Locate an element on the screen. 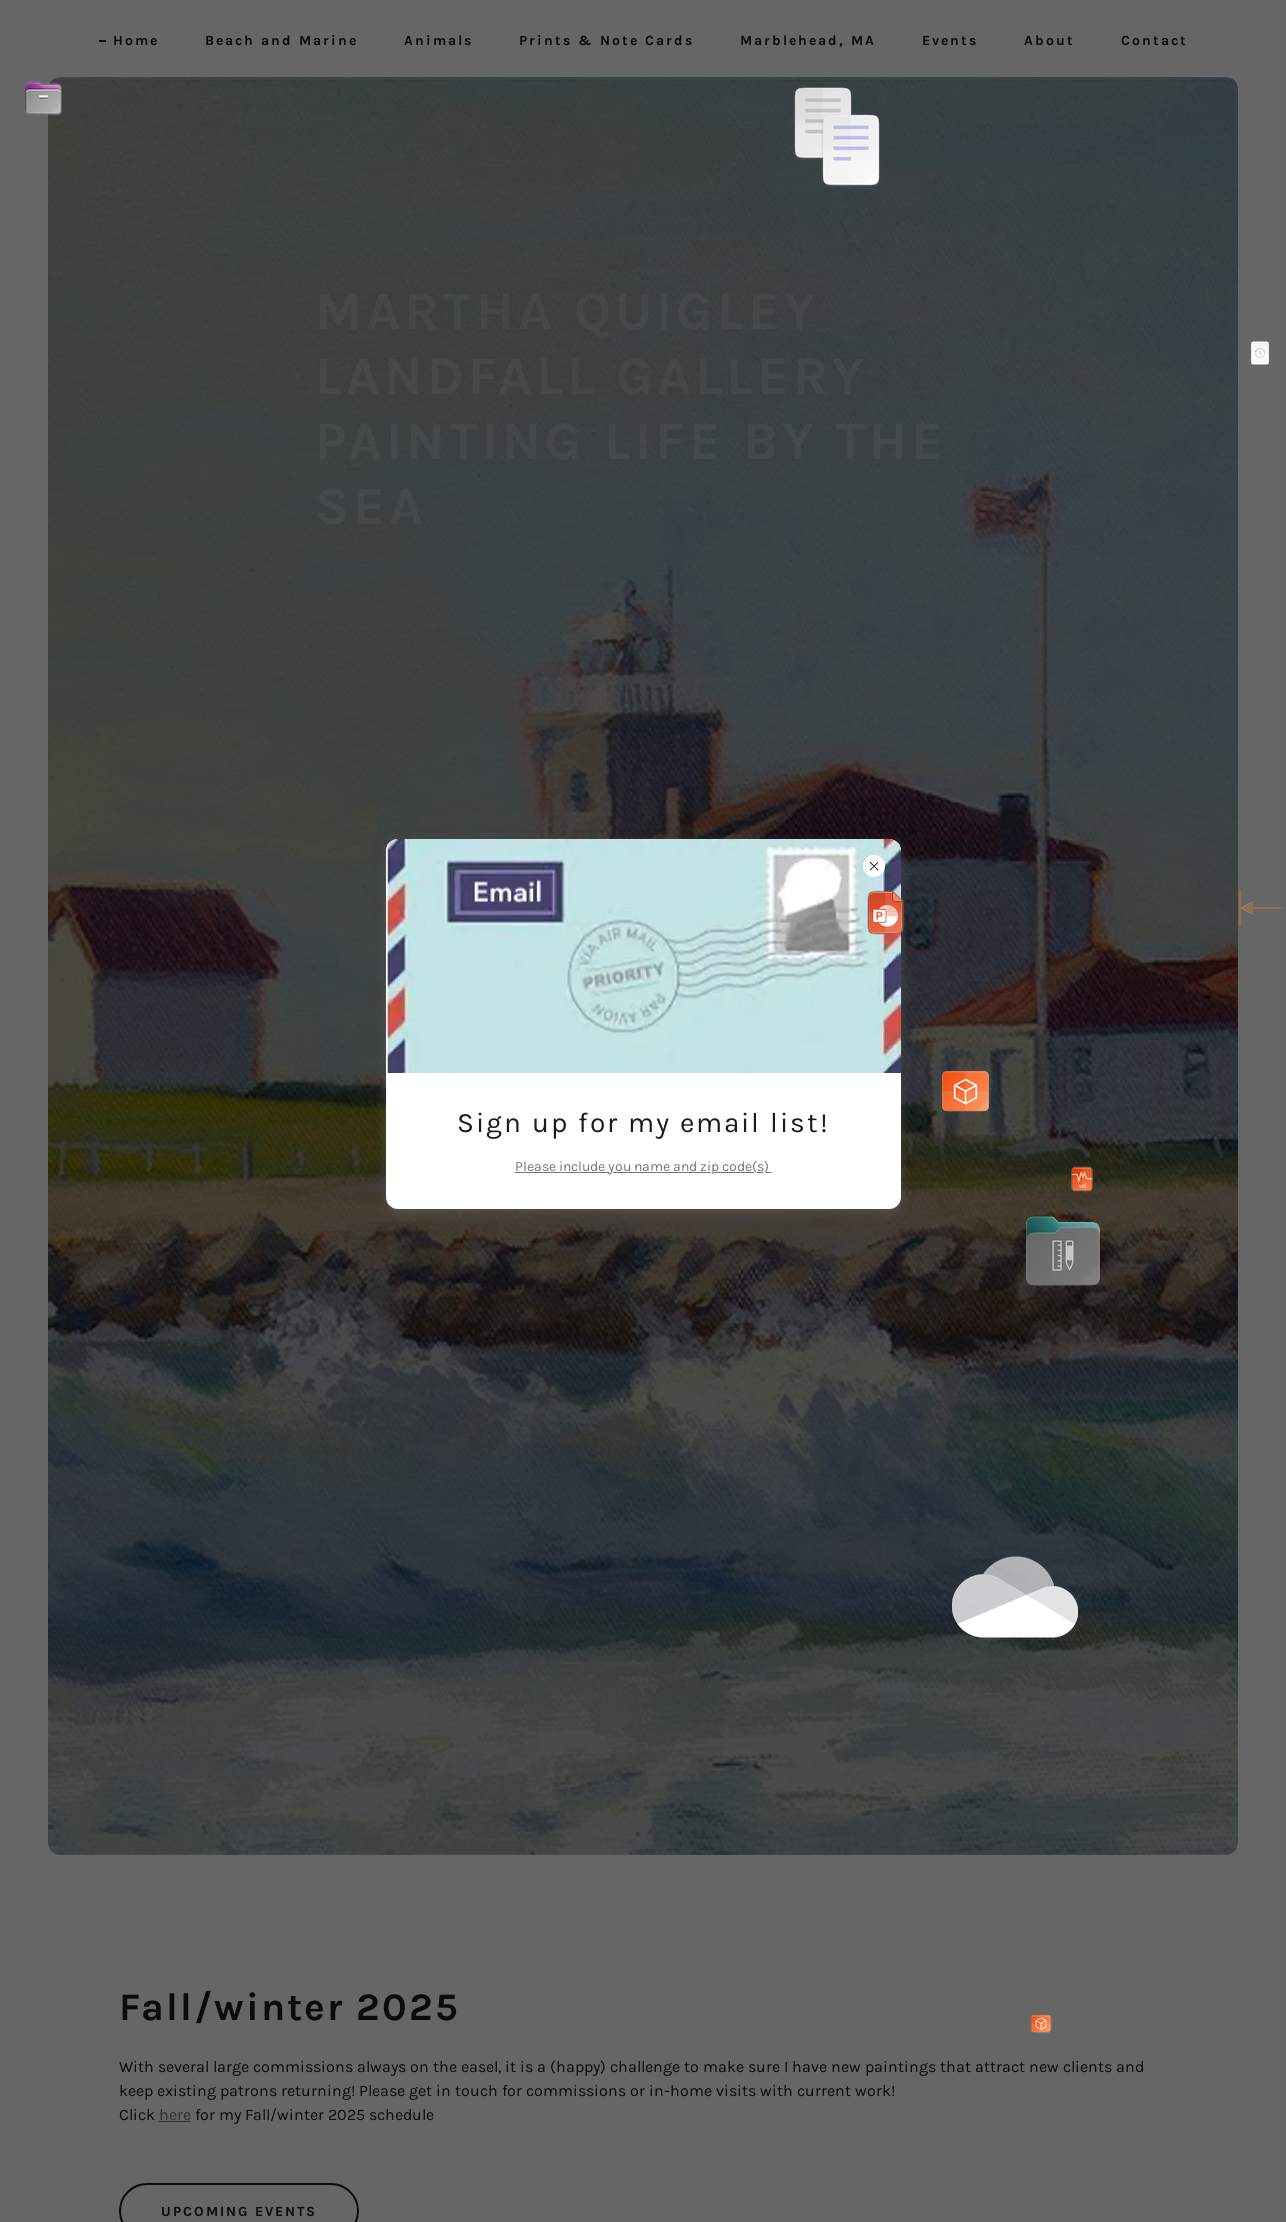 This screenshot has height=2222, width=1286. VirtualBox disk image file is located at coordinates (1082, 1179).